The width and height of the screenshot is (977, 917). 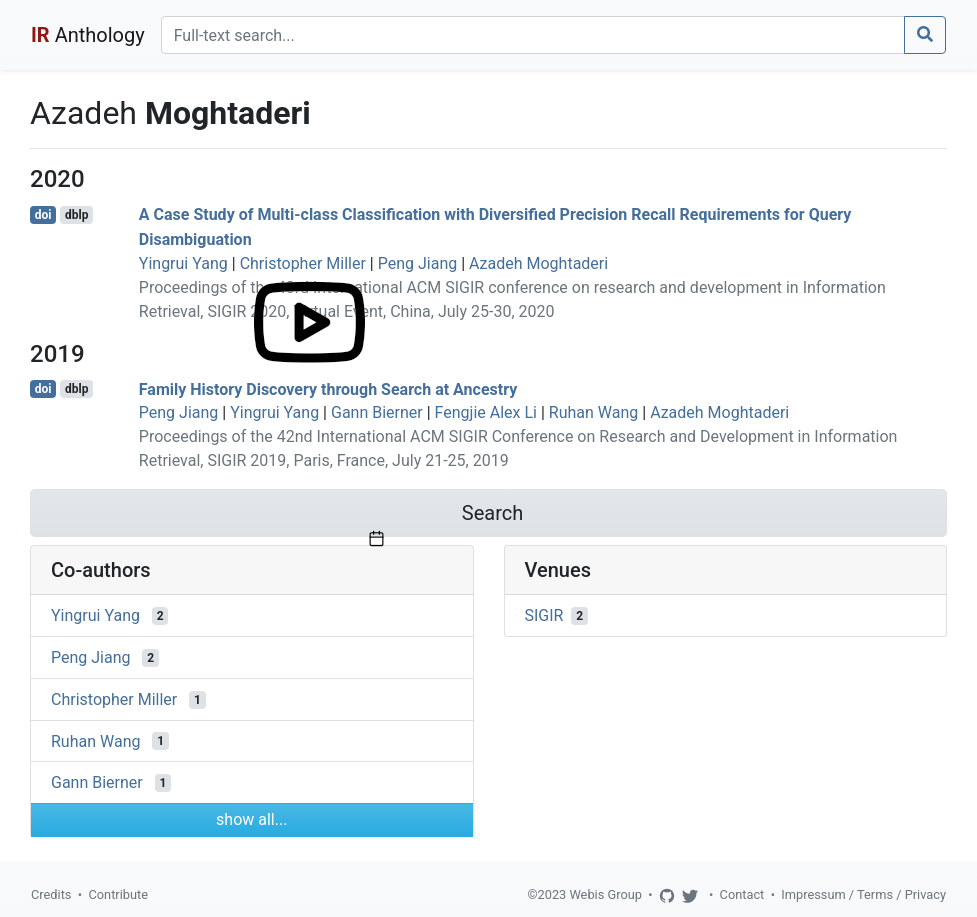 I want to click on open YouTube app, so click(x=309, y=323).